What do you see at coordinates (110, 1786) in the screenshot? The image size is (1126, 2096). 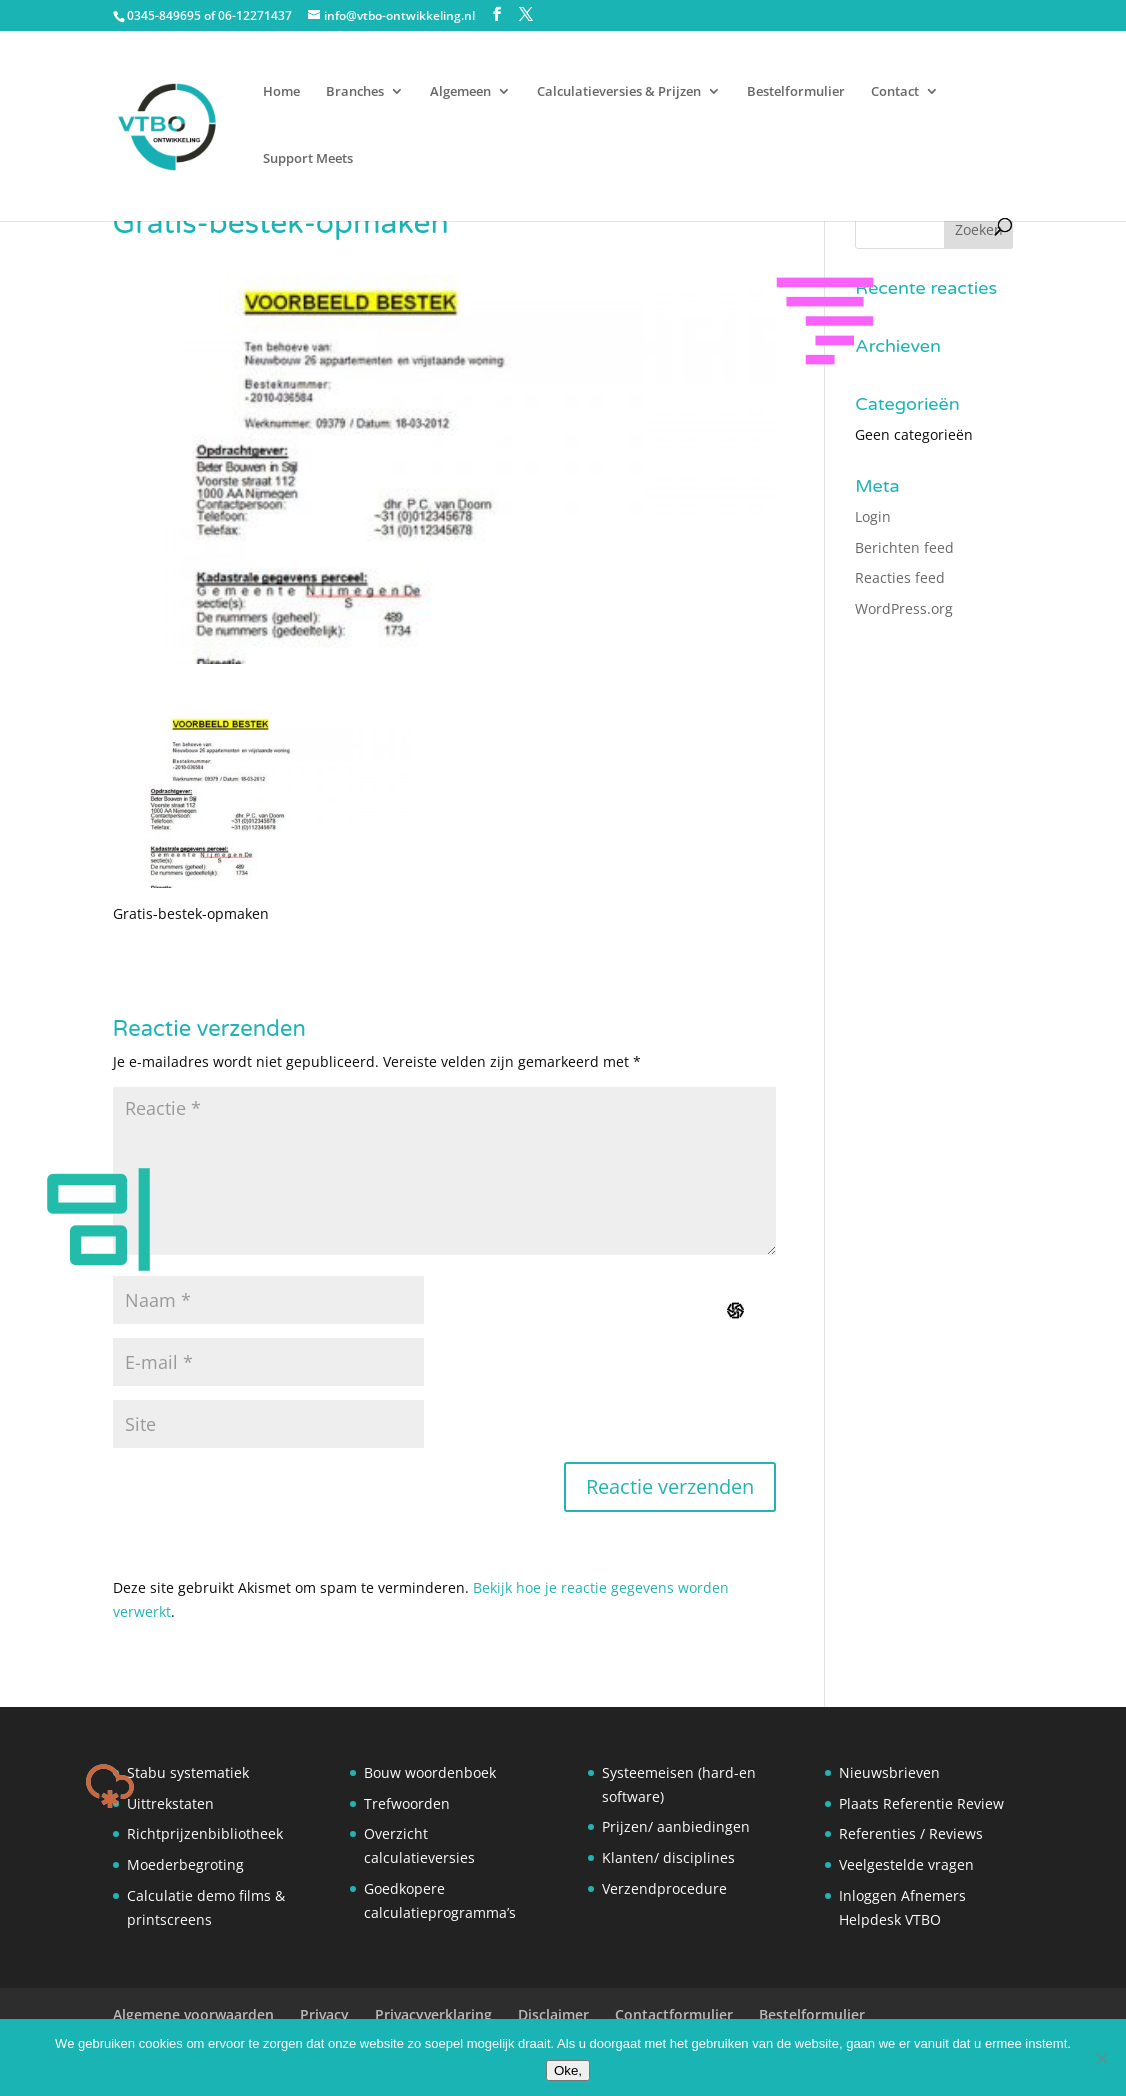 I see `indicates snowy weather conditions` at bounding box center [110, 1786].